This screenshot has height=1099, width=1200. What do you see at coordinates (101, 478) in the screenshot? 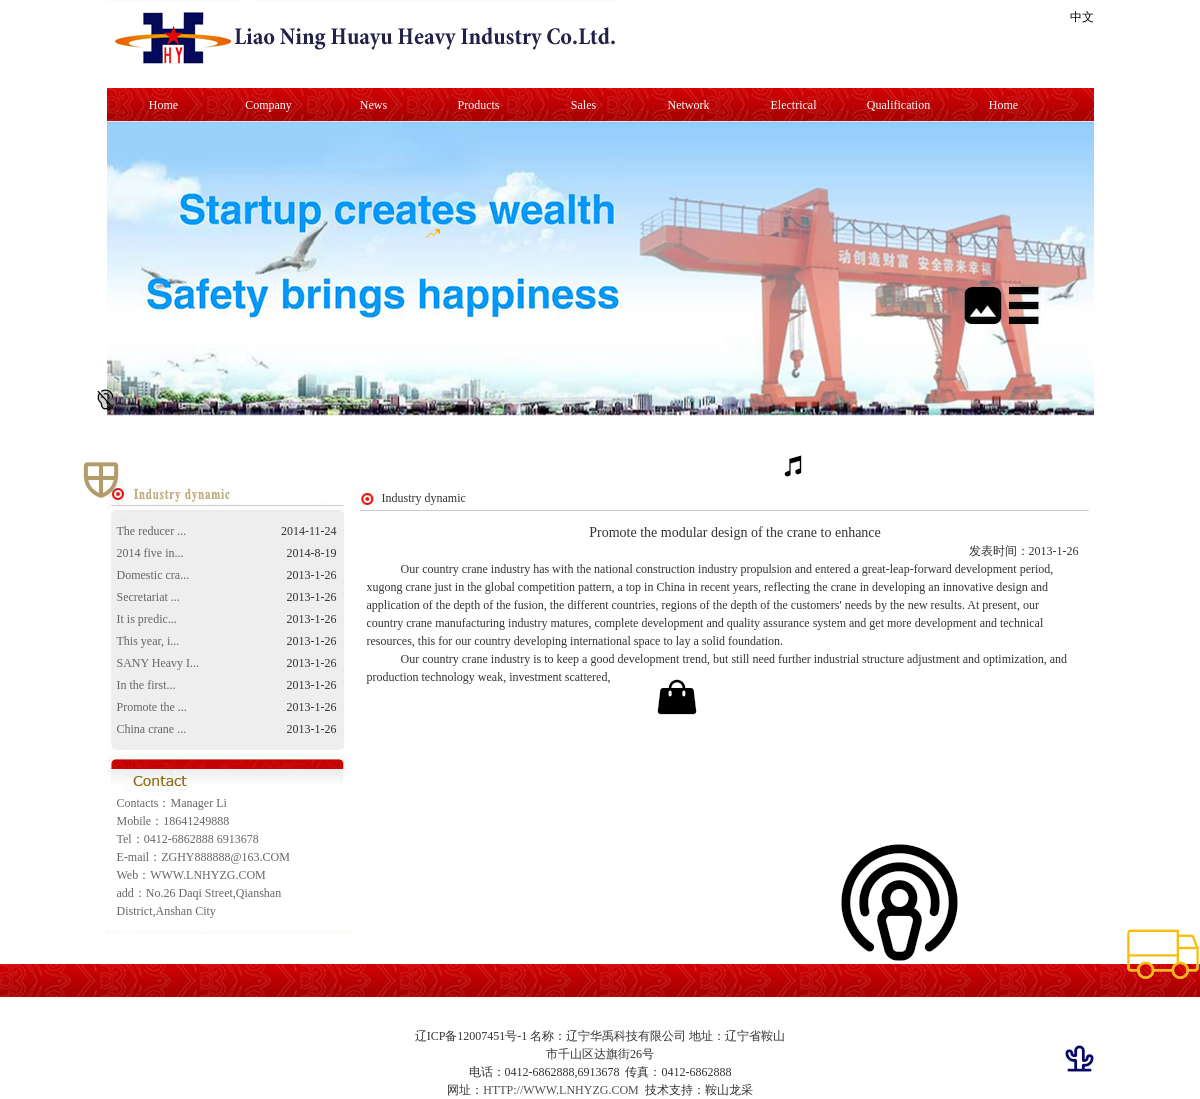
I see `indicates security or protection status` at bounding box center [101, 478].